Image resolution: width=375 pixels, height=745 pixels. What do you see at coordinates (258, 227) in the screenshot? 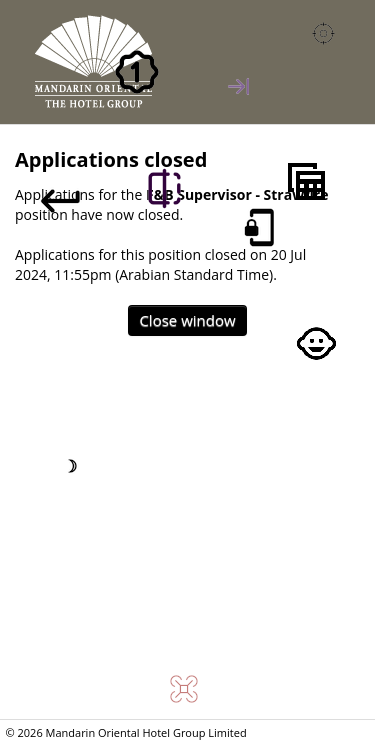
I see `device is locked or secured` at bounding box center [258, 227].